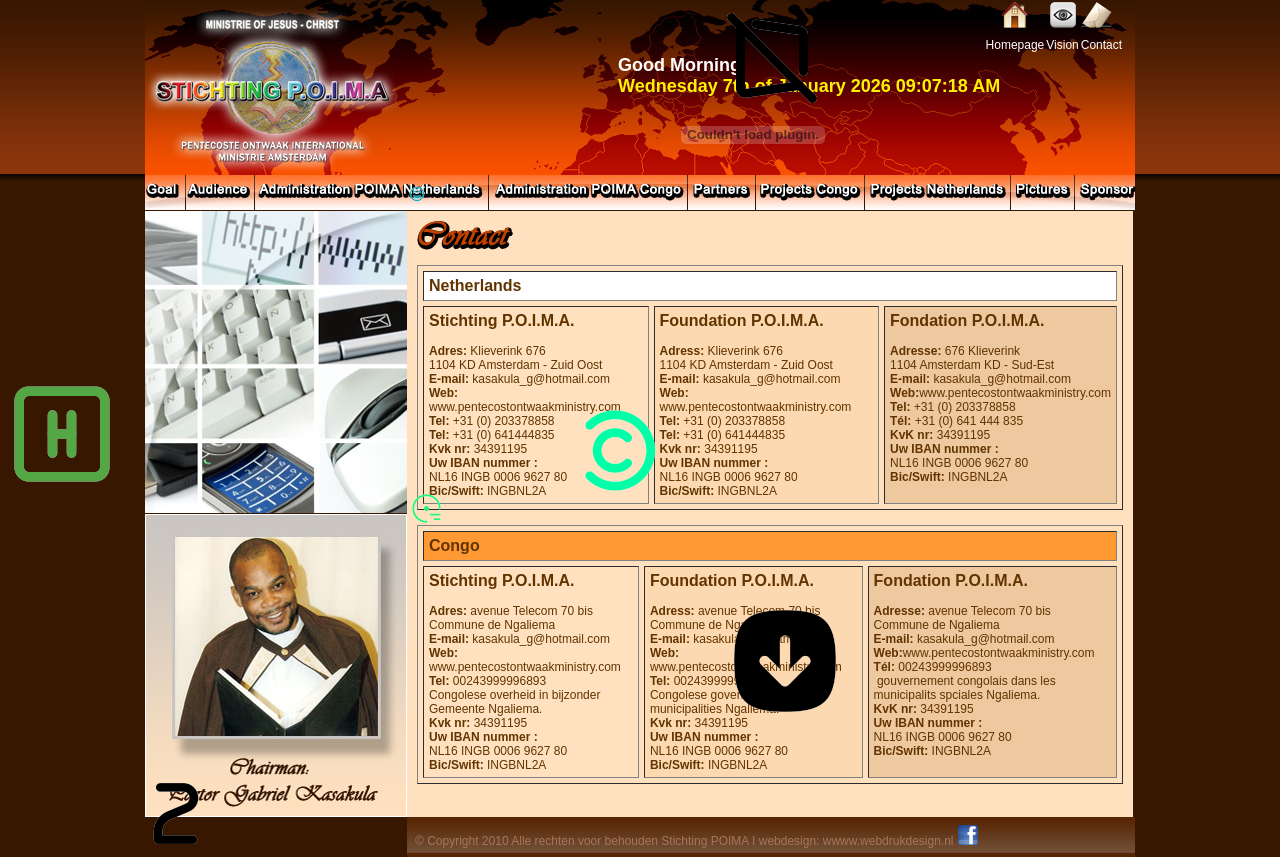 This screenshot has width=1280, height=857. I want to click on add a happy reaction or emoji, so click(417, 194).